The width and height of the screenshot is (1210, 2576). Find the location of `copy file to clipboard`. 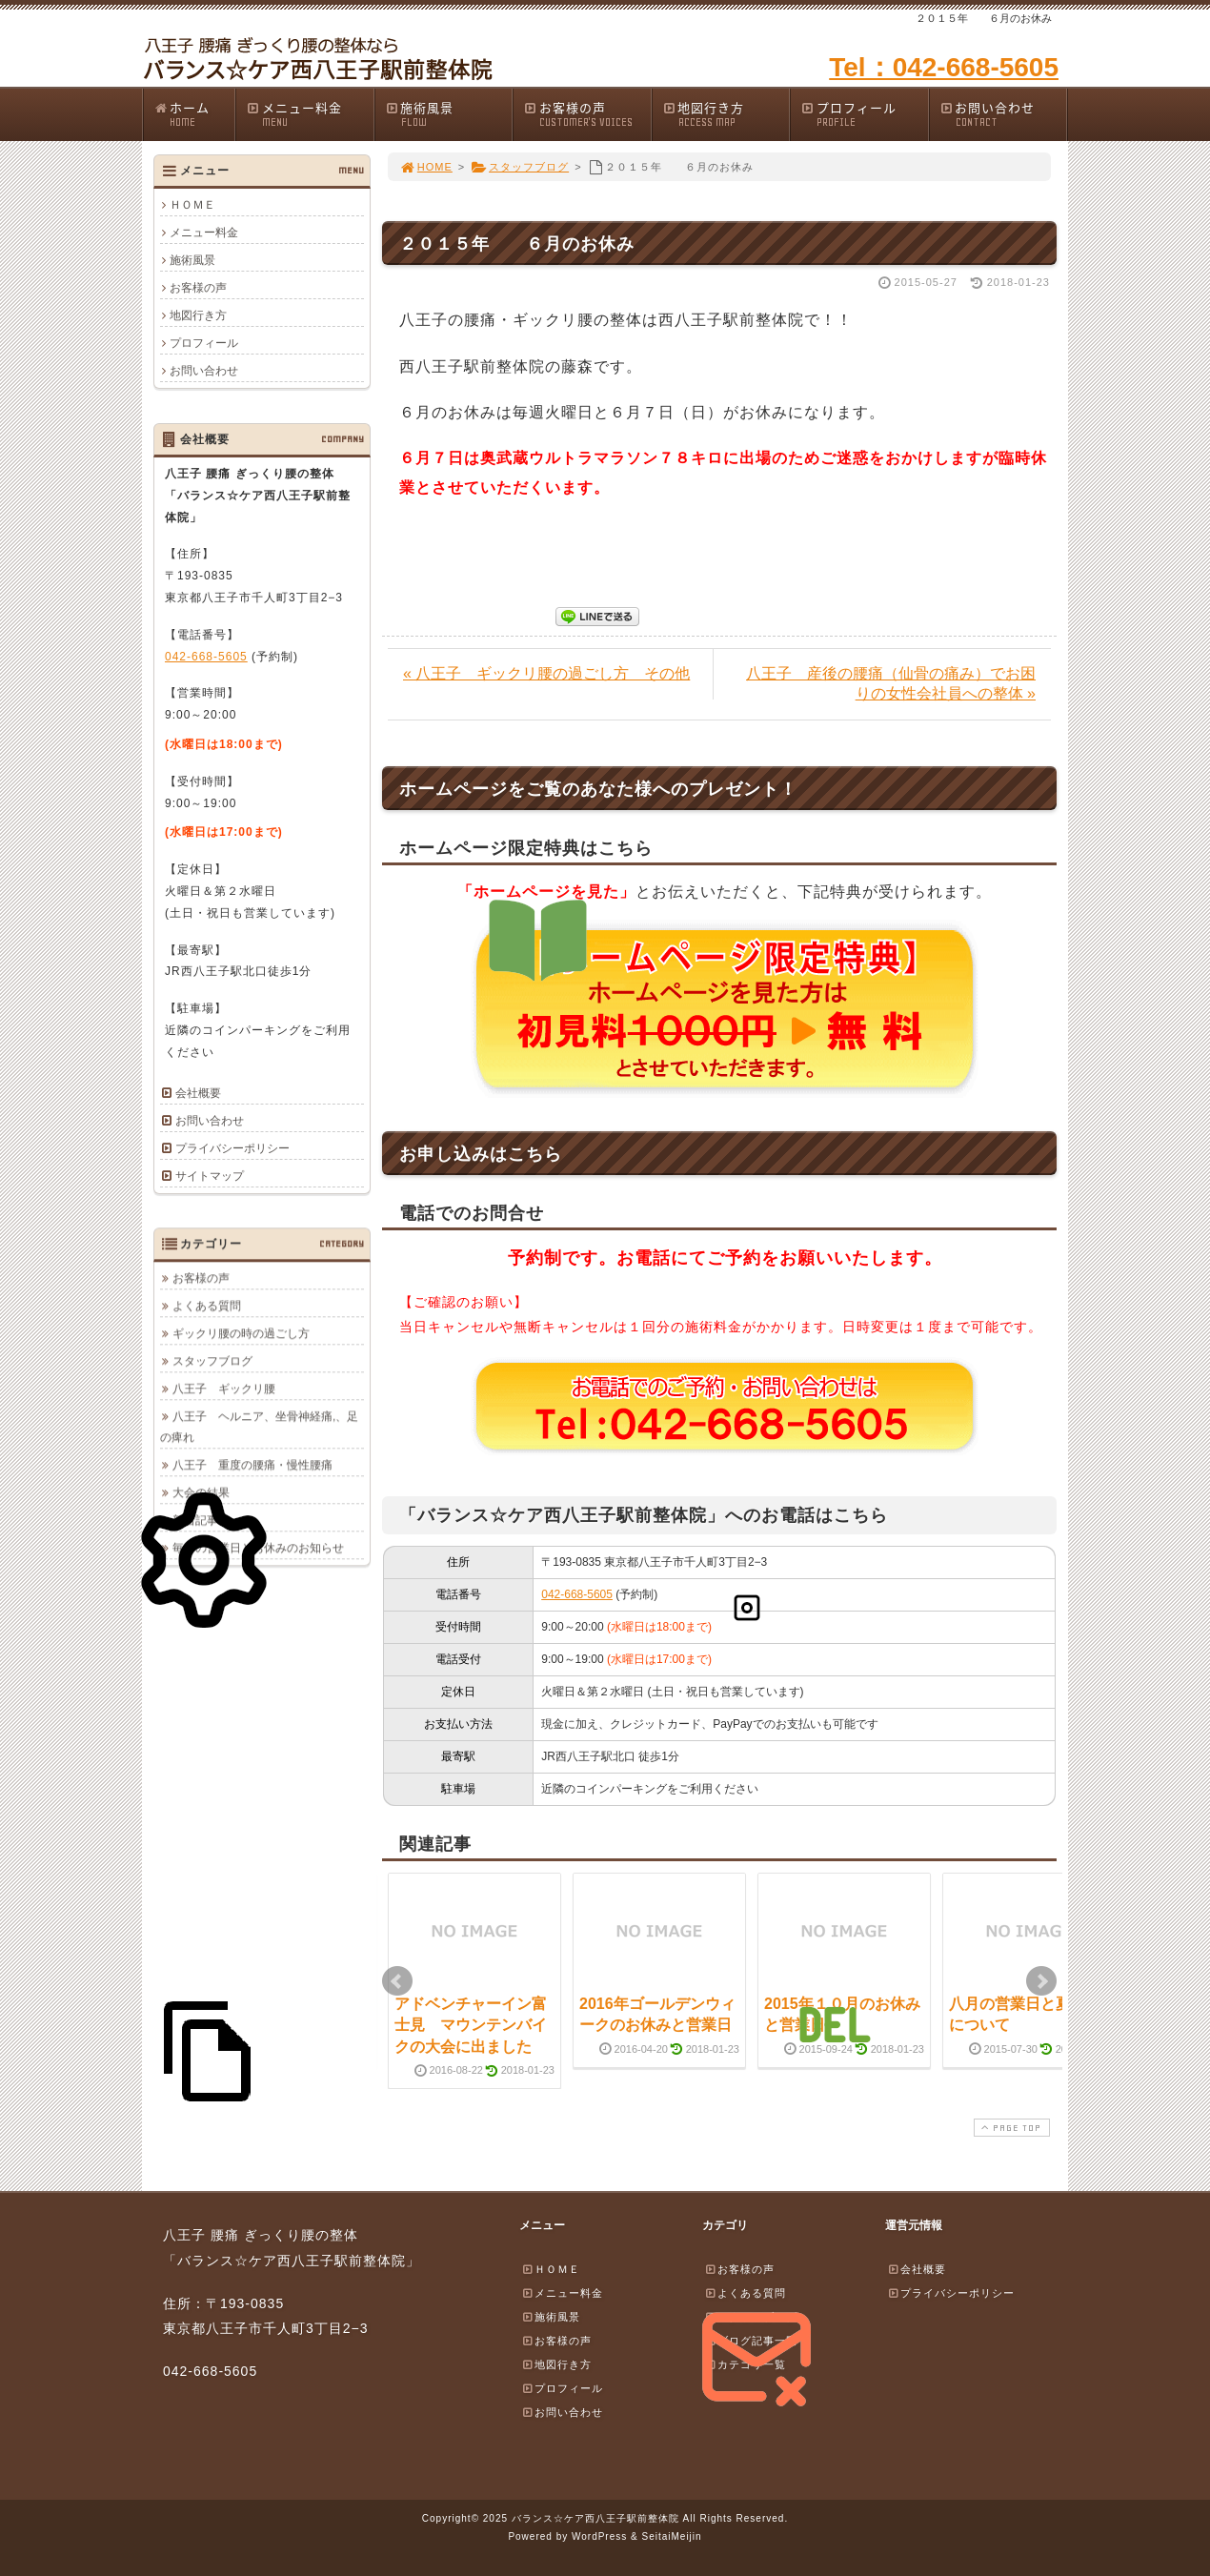

copy file to clipboard is located at coordinates (209, 2051).